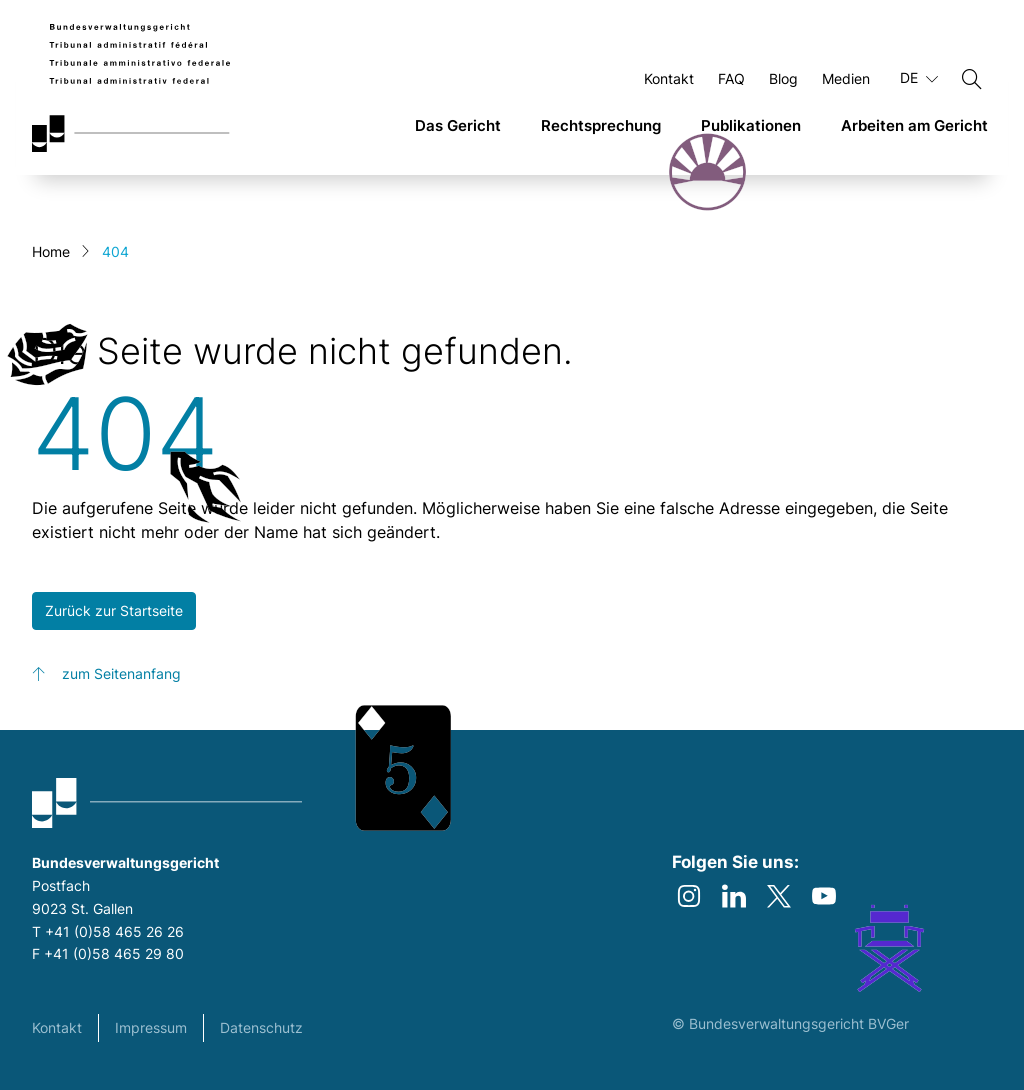 The height and width of the screenshot is (1090, 1024). Describe the element at coordinates (47, 354) in the screenshot. I see `indicates seafood or shellfish category` at that location.